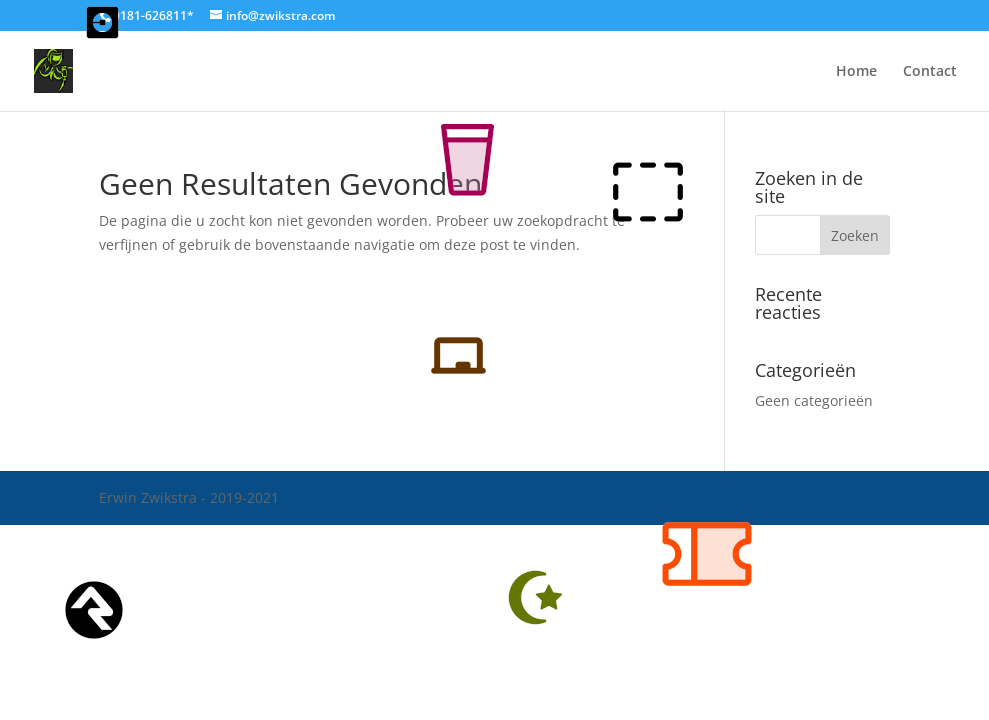 The height and width of the screenshot is (720, 989). What do you see at coordinates (648, 192) in the screenshot?
I see `indicates a selection area or bounding box` at bounding box center [648, 192].